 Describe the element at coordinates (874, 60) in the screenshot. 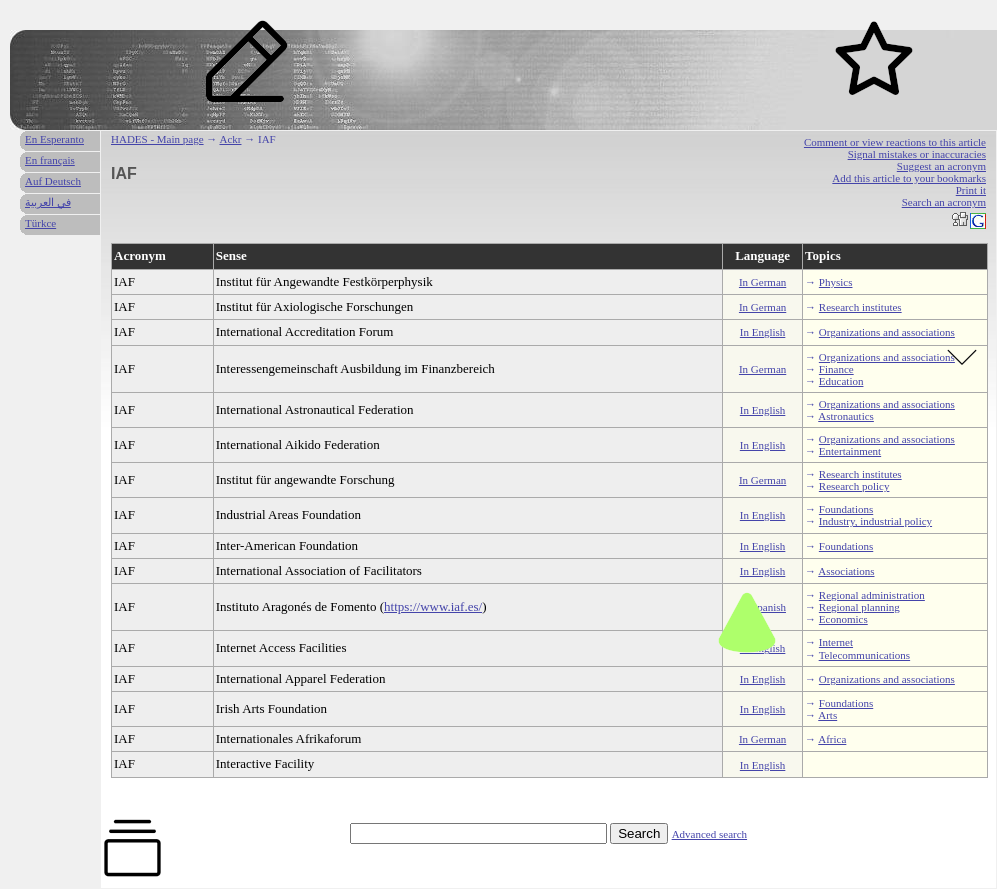

I see `add to favorites` at that location.